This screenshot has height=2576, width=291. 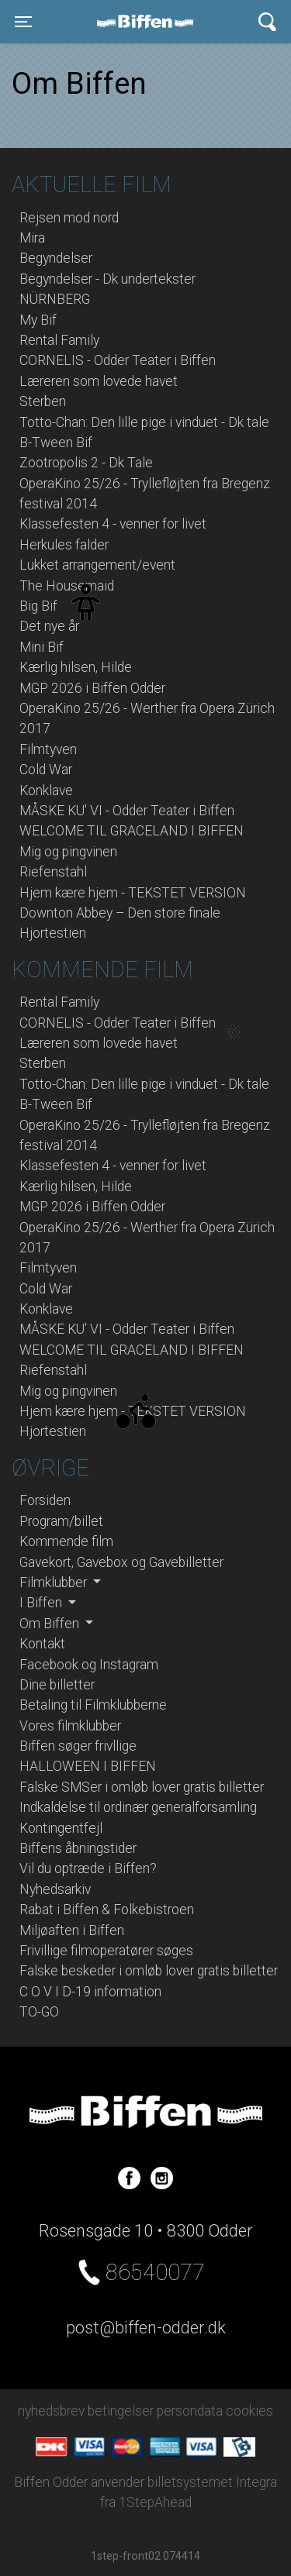 What do you see at coordinates (85, 603) in the screenshot?
I see `indicates women's restroom` at bounding box center [85, 603].